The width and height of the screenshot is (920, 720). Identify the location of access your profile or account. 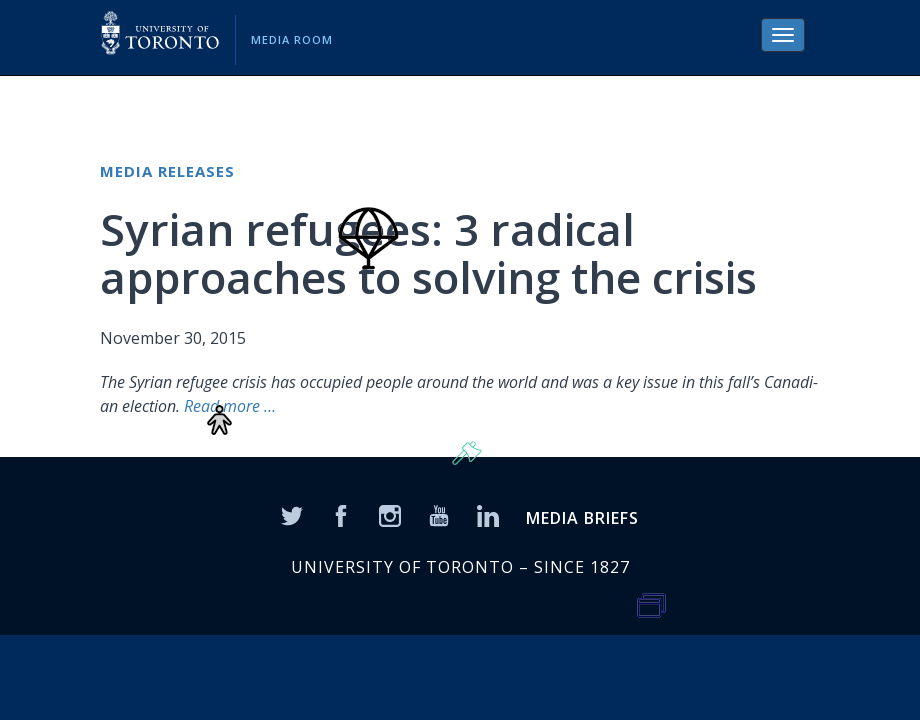
(219, 420).